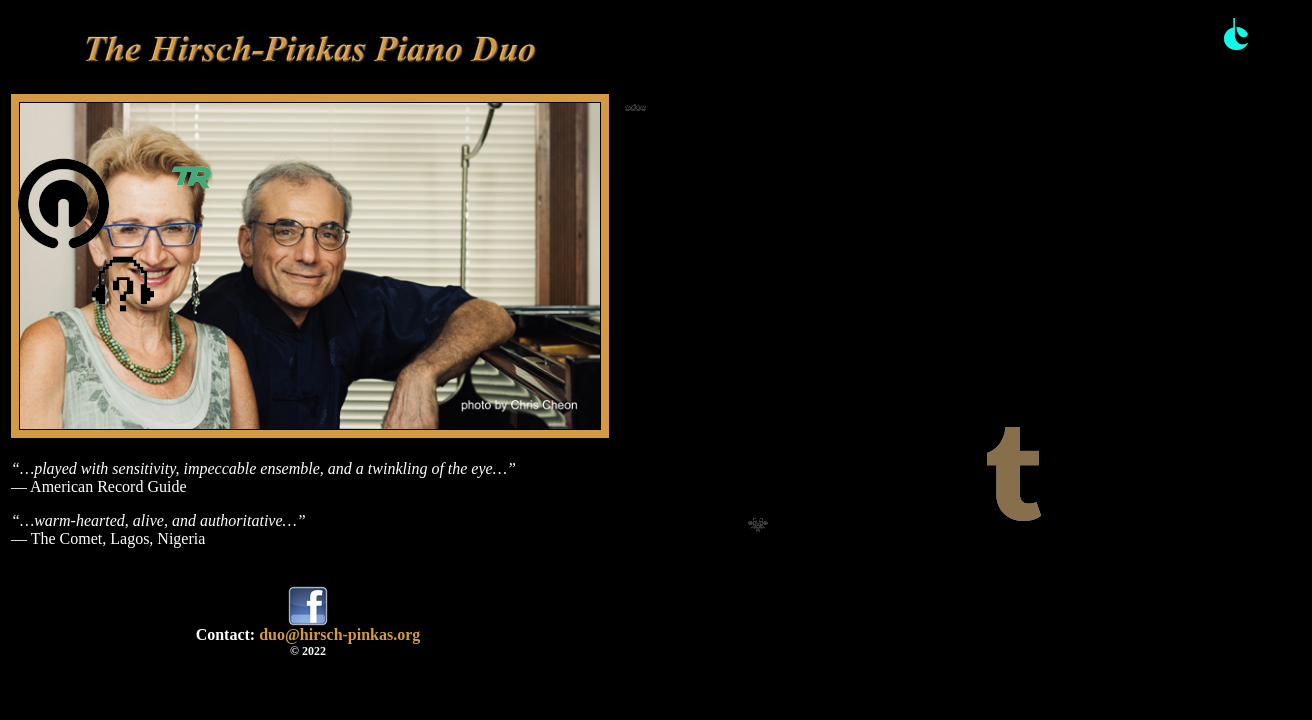 The width and height of the screenshot is (1312, 720). I want to click on open the 1001tracklists app or website, so click(123, 284).